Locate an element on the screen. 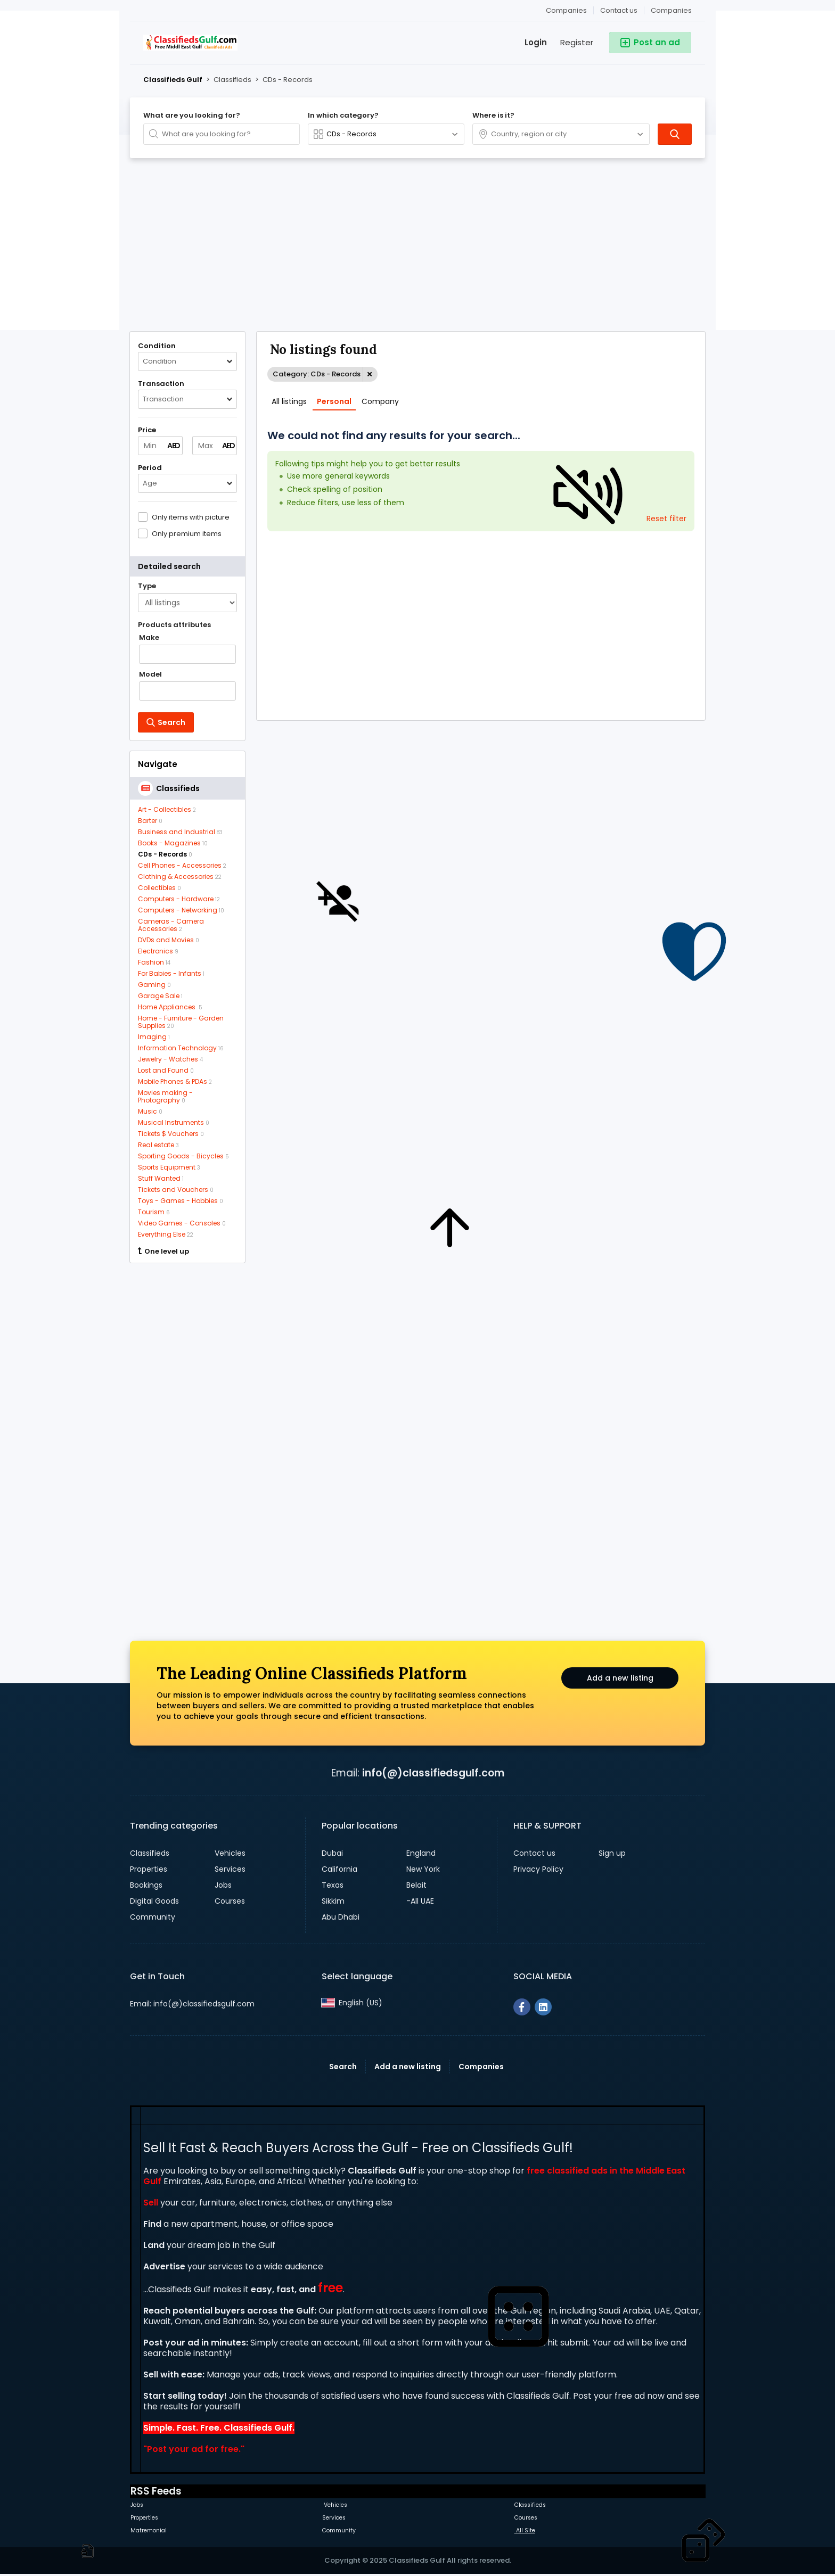 Image resolution: width=835 pixels, height=2576 pixels. indicates partial like or favorite status is located at coordinates (694, 951).